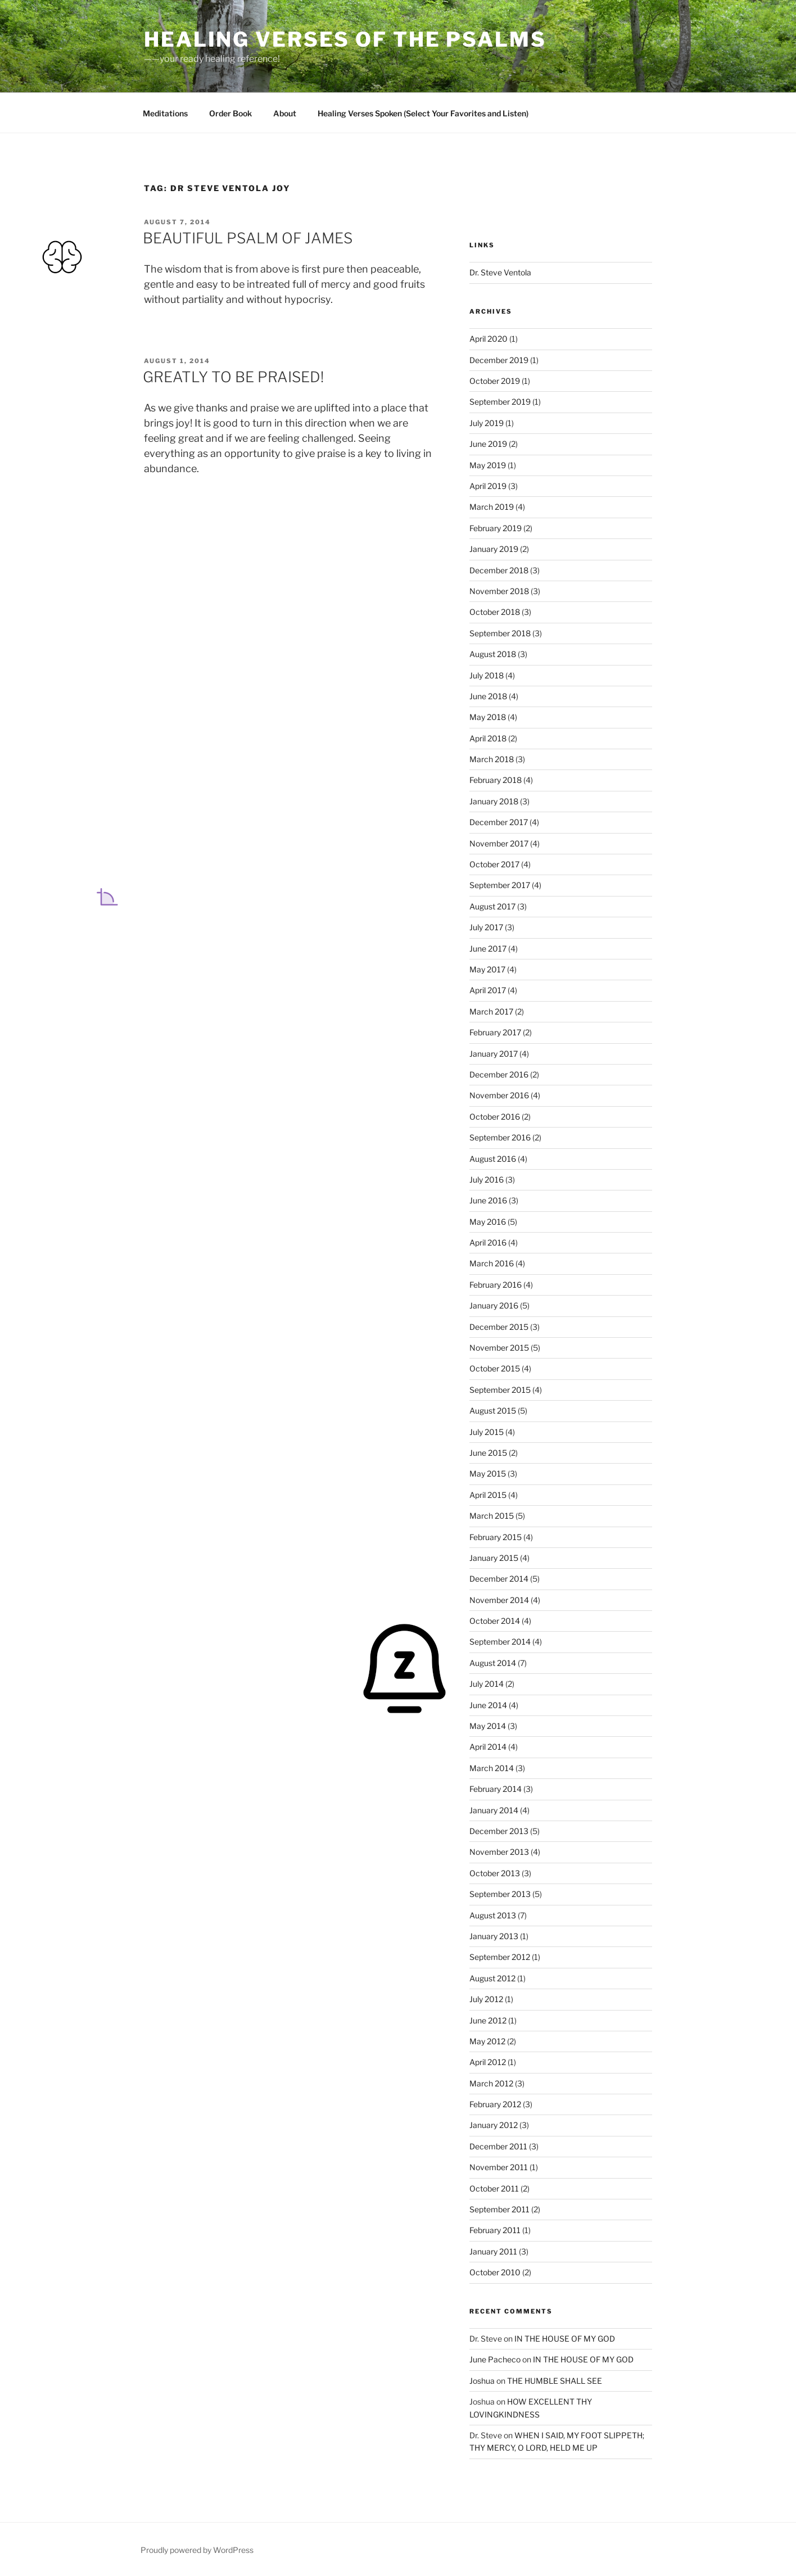 Image resolution: width=796 pixels, height=2576 pixels. What do you see at coordinates (404, 1668) in the screenshot?
I see `mute or snooze notifications` at bounding box center [404, 1668].